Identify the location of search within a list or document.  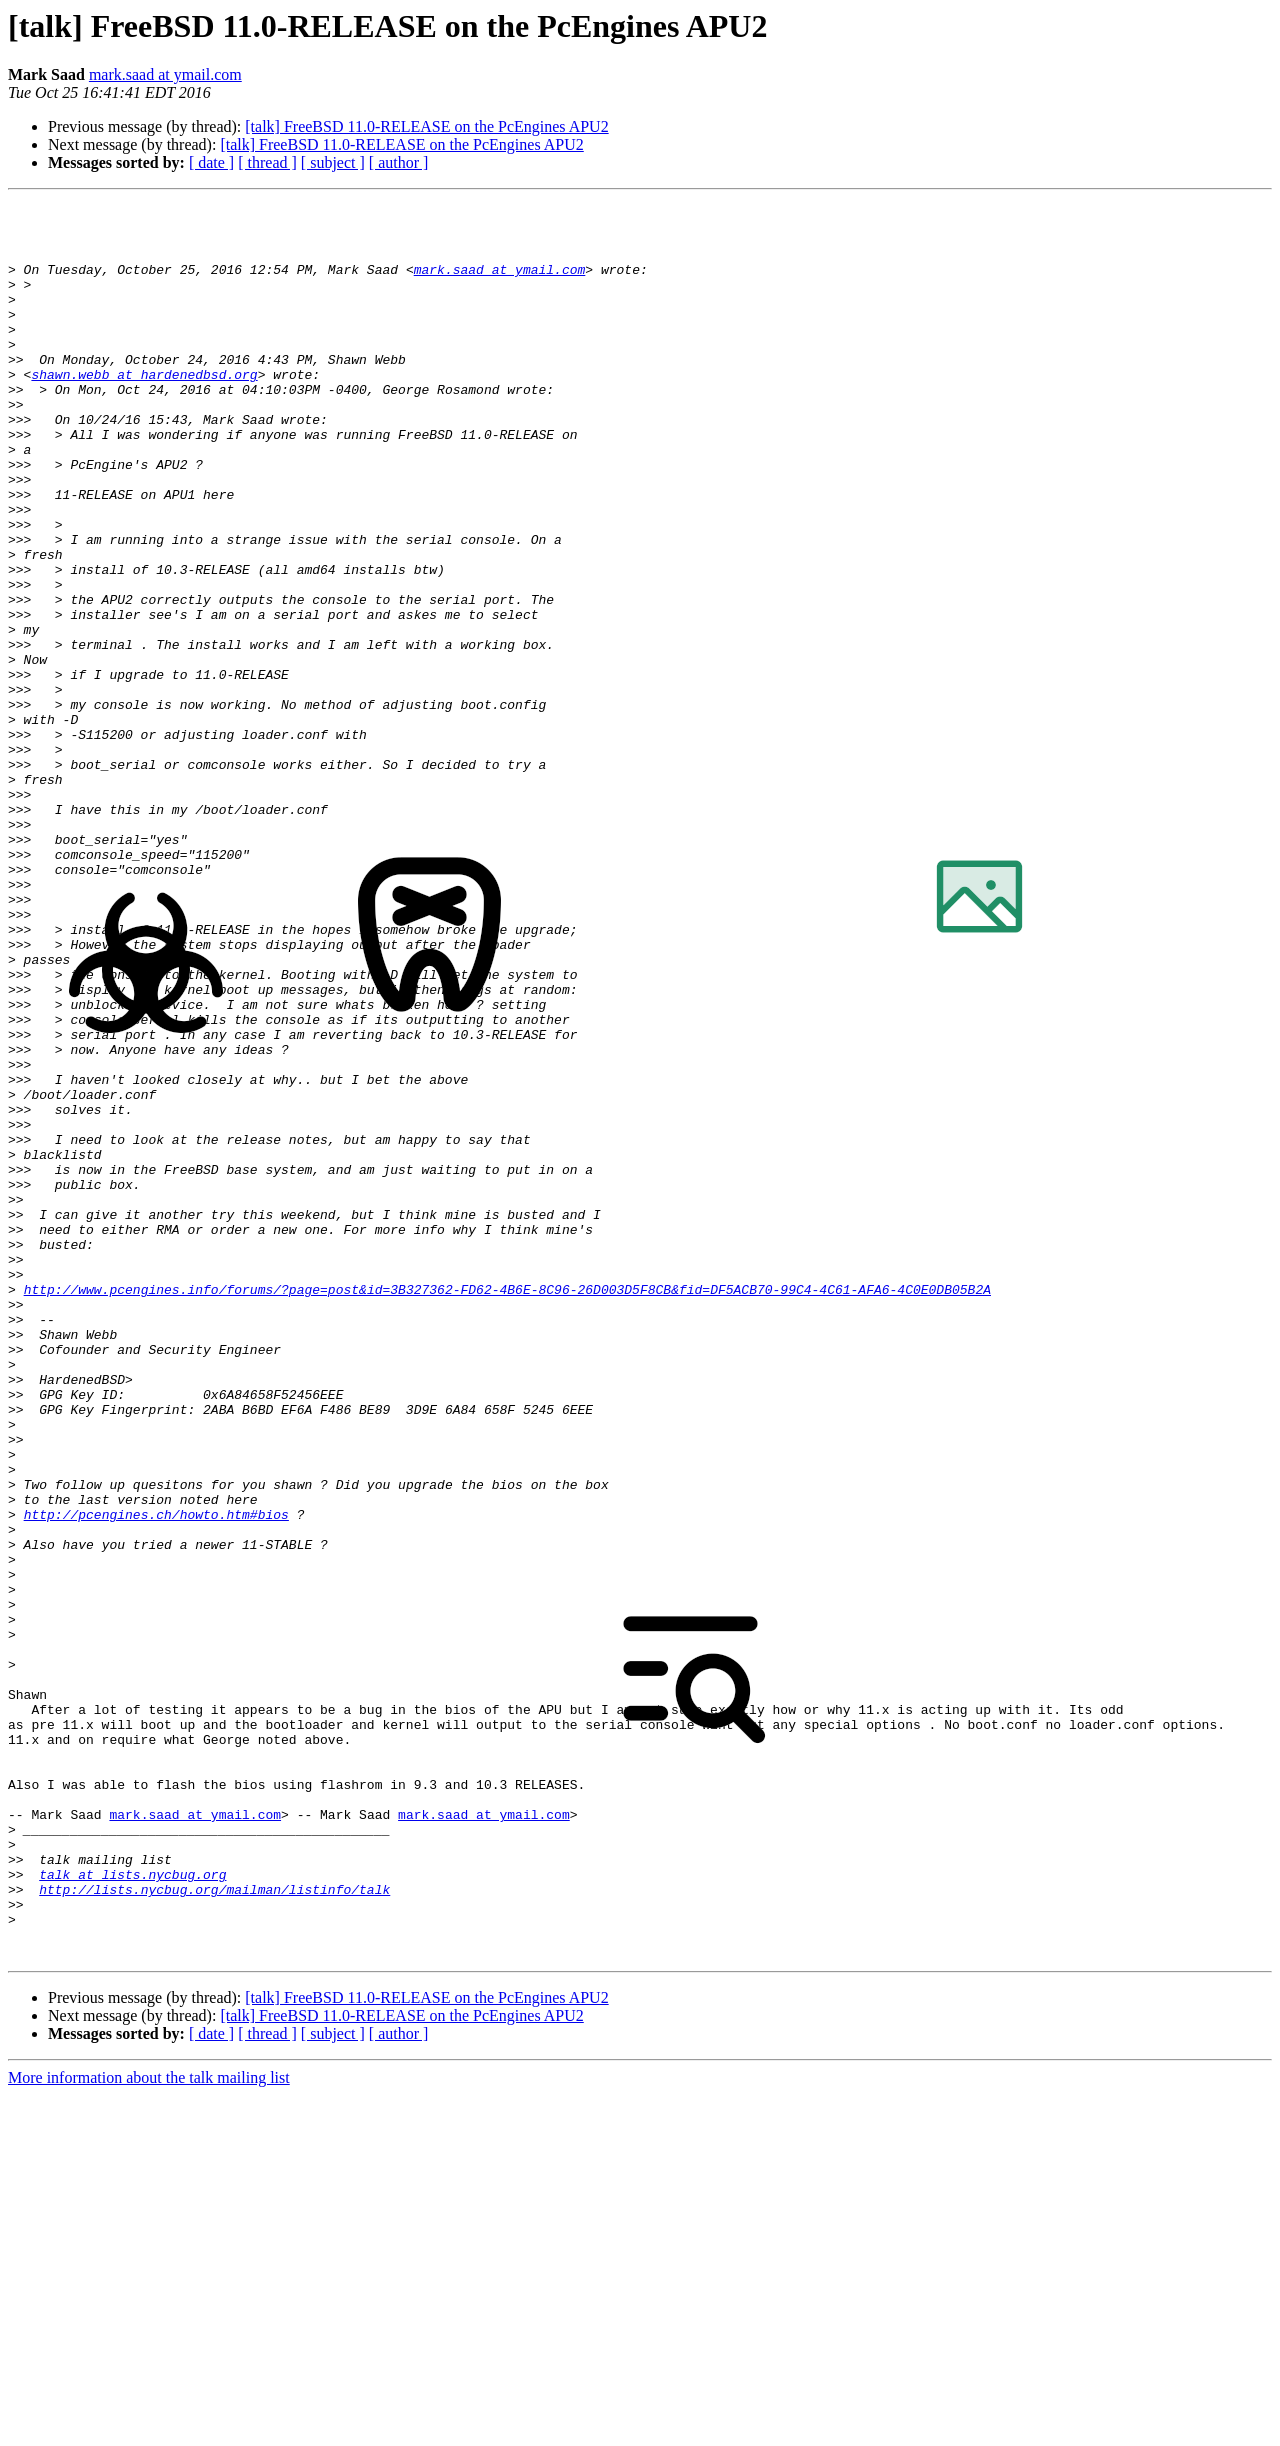
(690, 1668).